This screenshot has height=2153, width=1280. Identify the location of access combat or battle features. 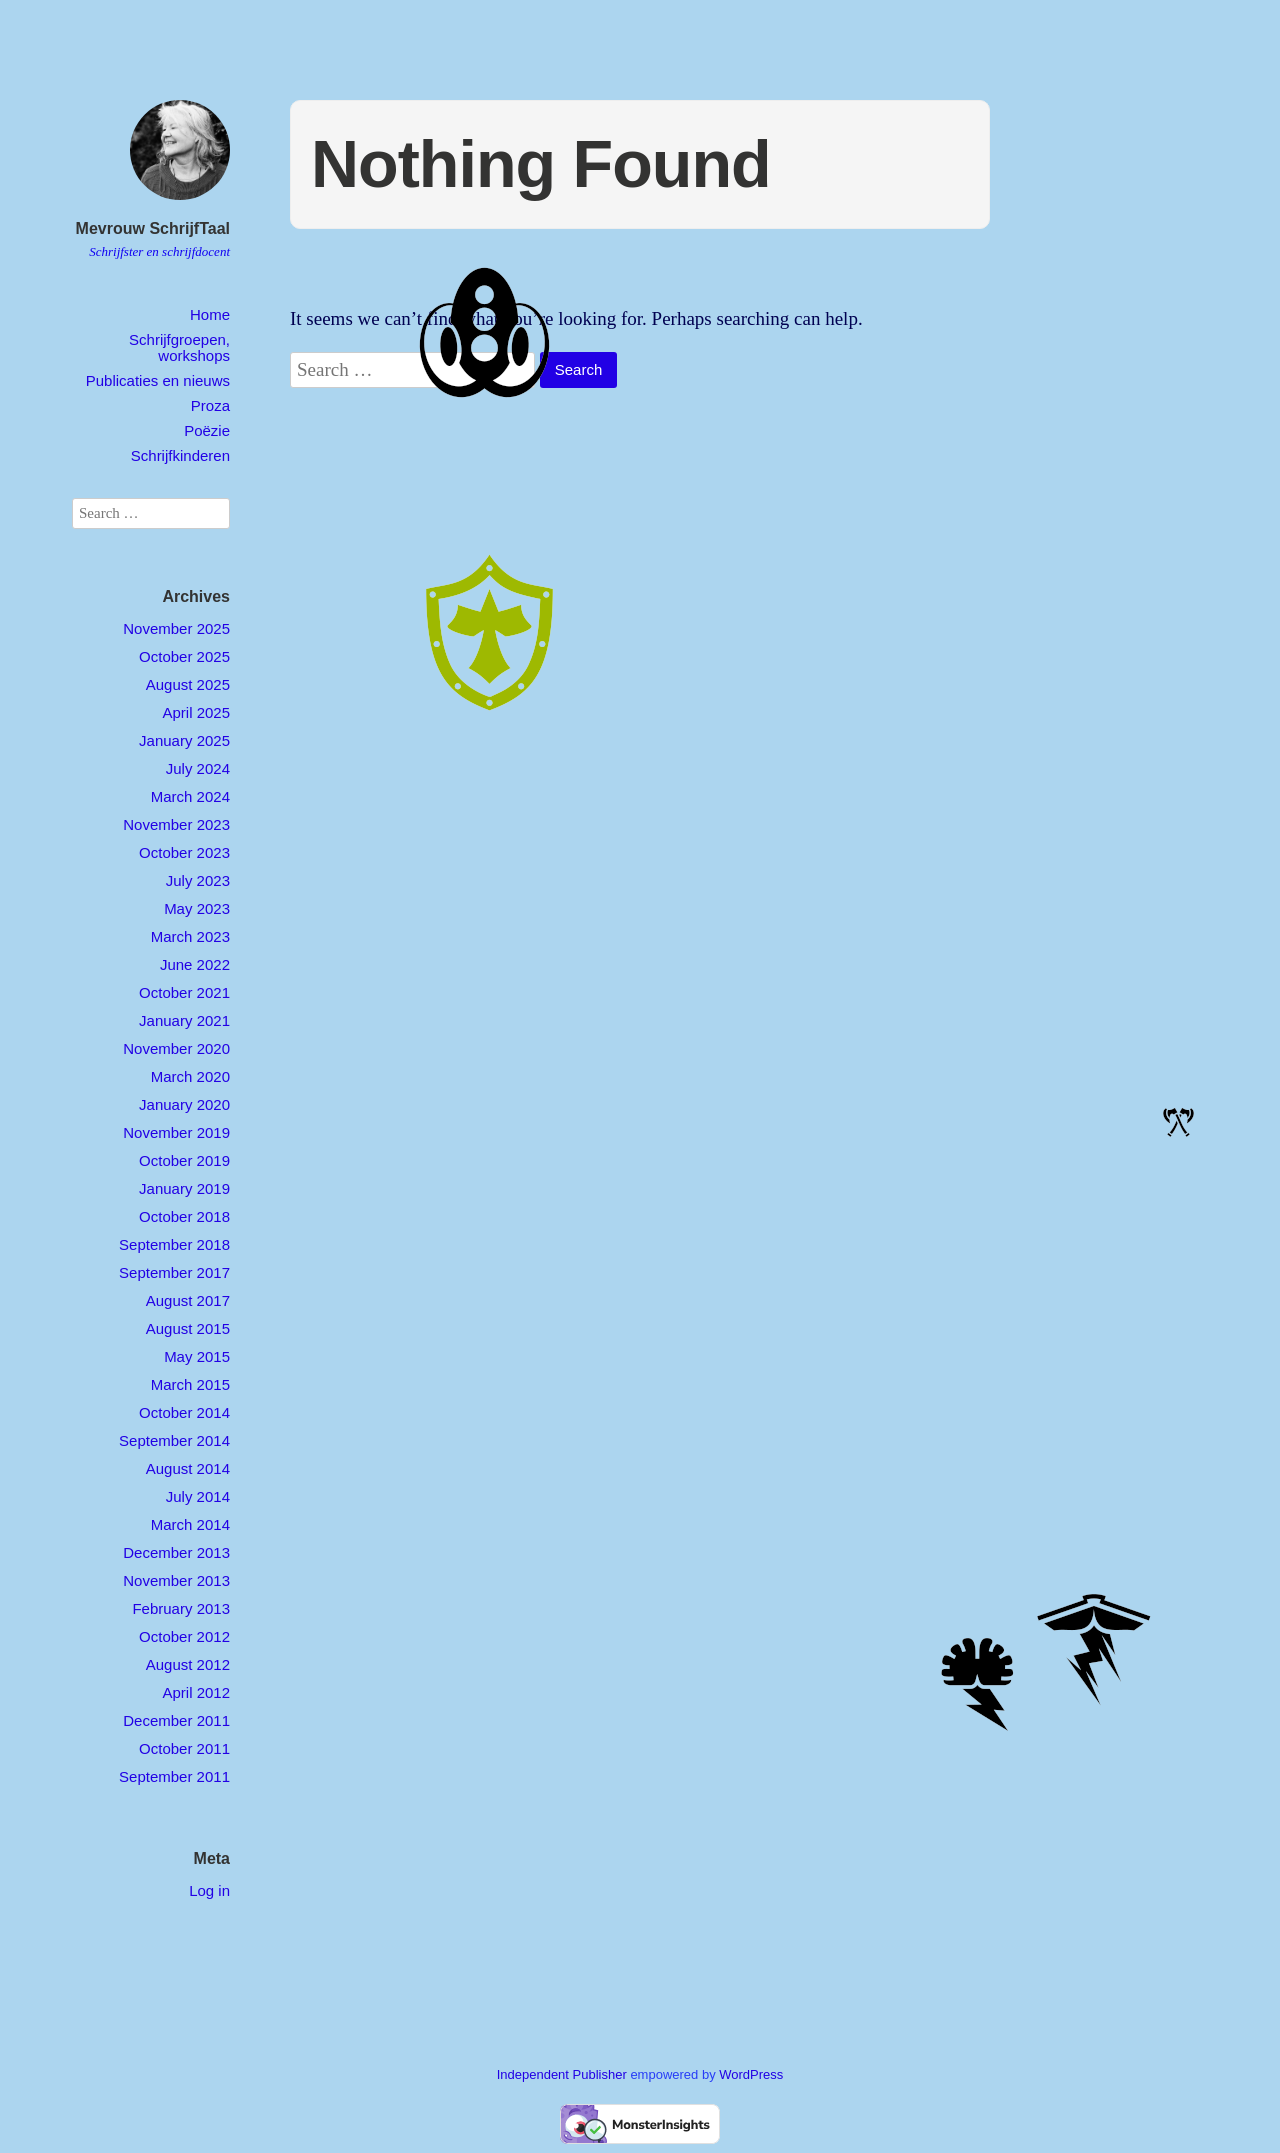
(1178, 1122).